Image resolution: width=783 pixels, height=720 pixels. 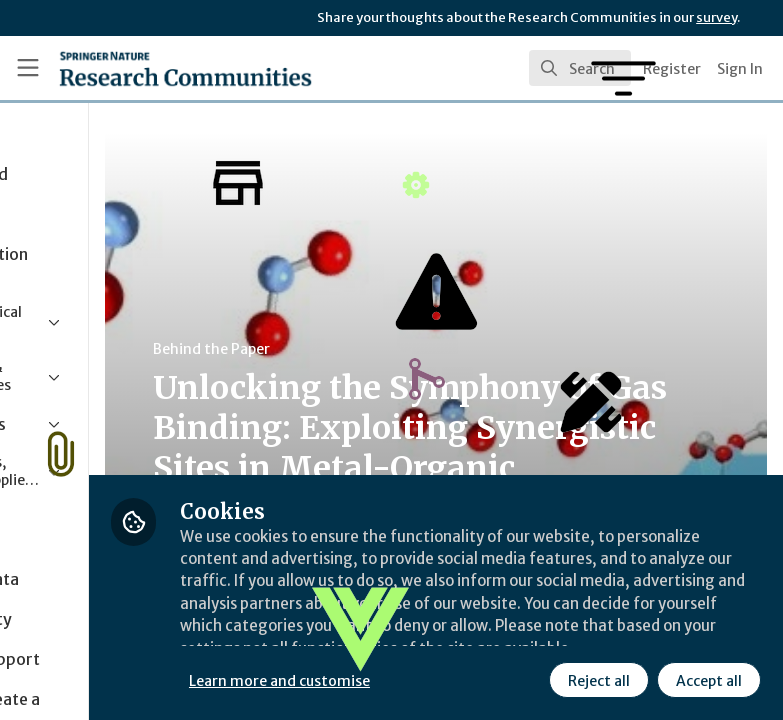 I want to click on filter or sort content, so click(x=623, y=78).